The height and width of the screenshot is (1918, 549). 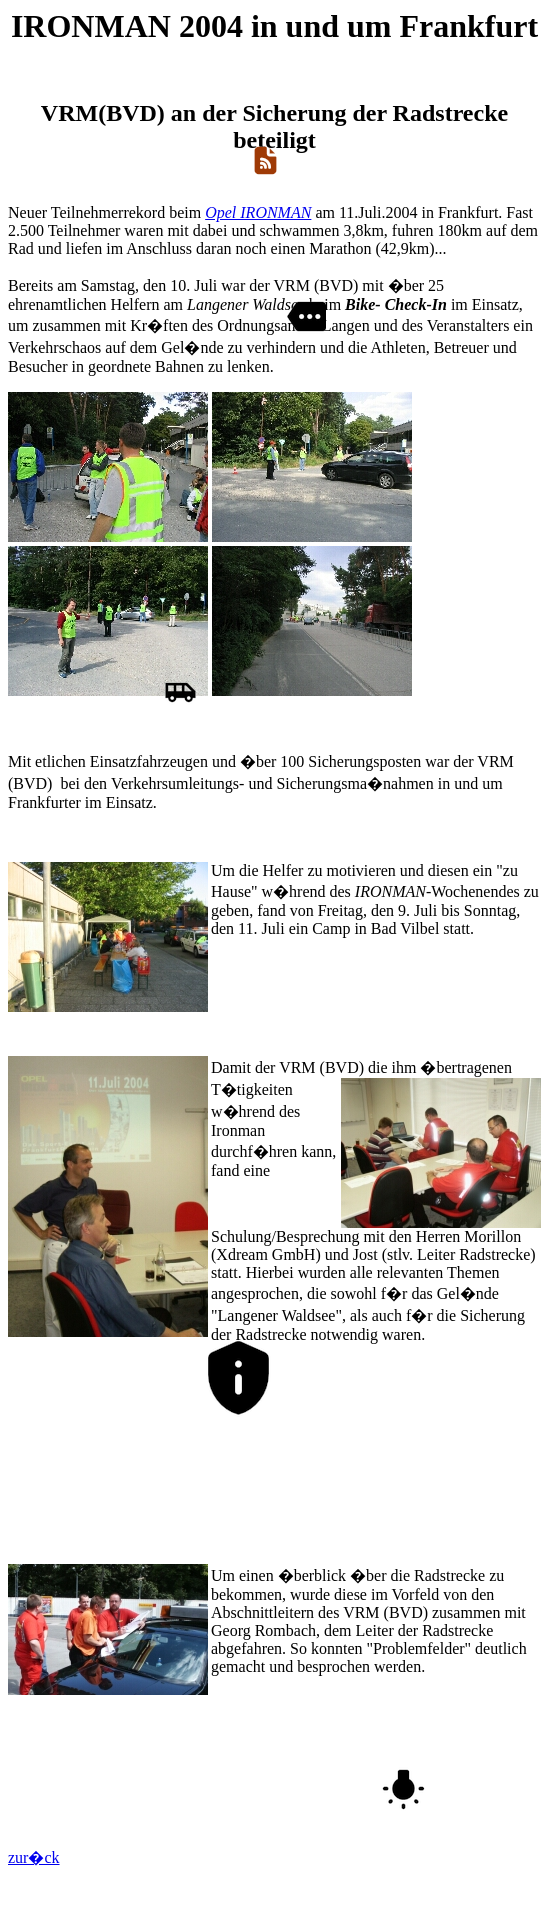 What do you see at coordinates (238, 1377) in the screenshot?
I see `view privacy policy or settings` at bounding box center [238, 1377].